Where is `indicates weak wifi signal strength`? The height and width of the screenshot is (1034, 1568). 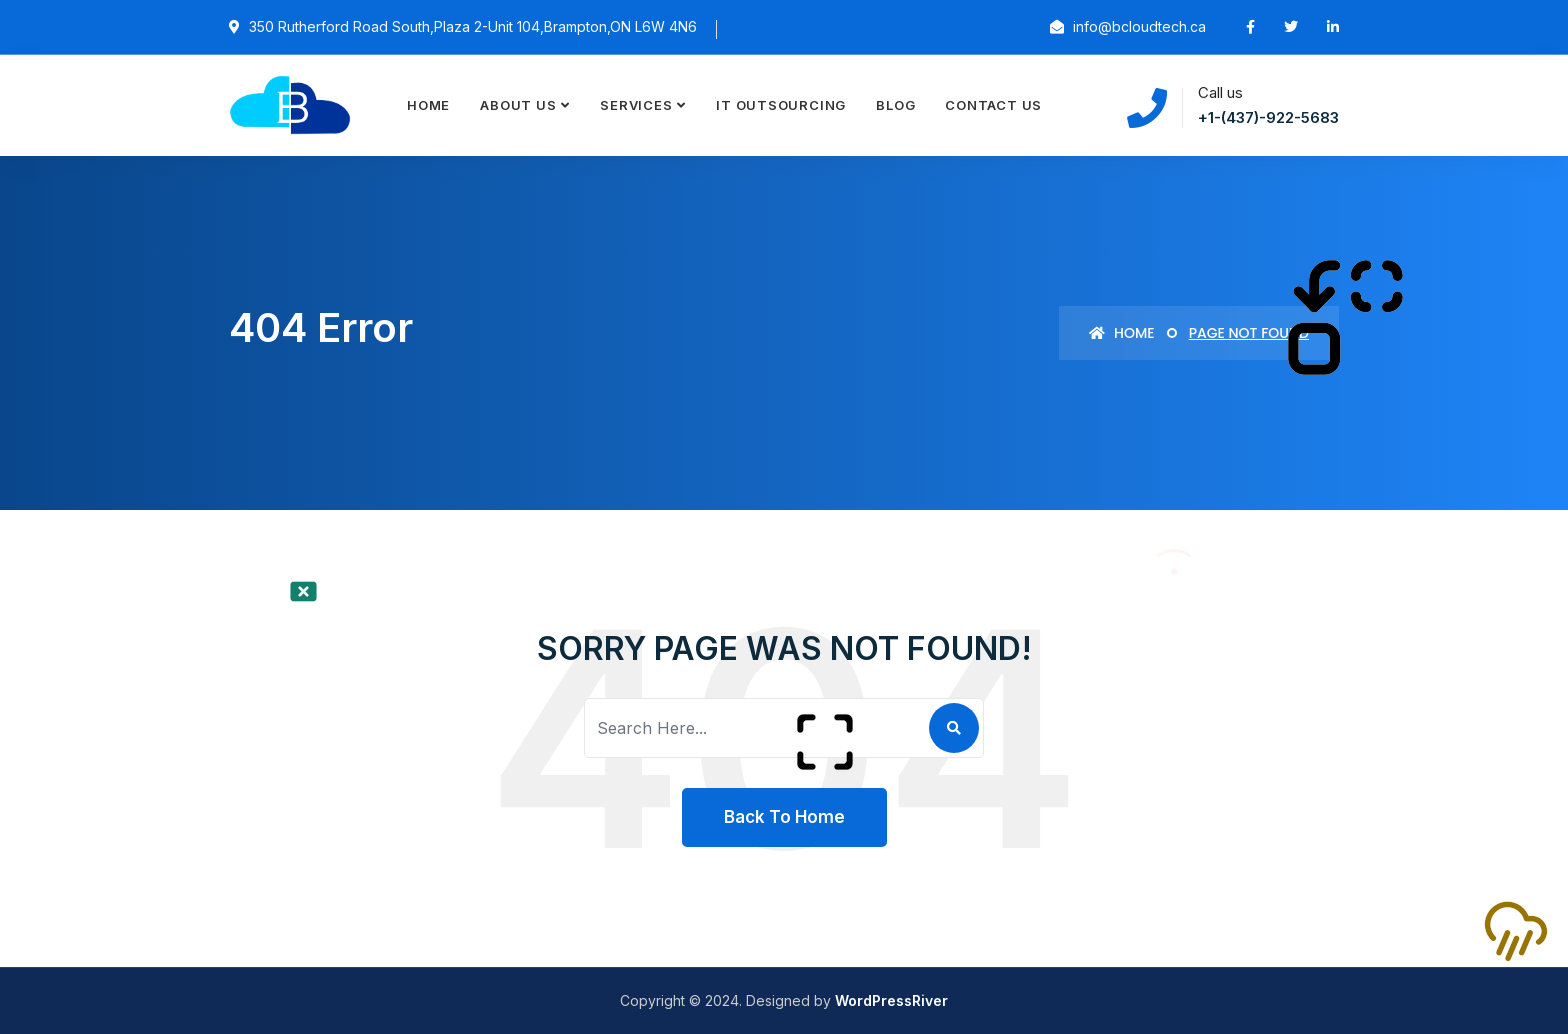 indicates weak wifi signal strength is located at coordinates (1174, 541).